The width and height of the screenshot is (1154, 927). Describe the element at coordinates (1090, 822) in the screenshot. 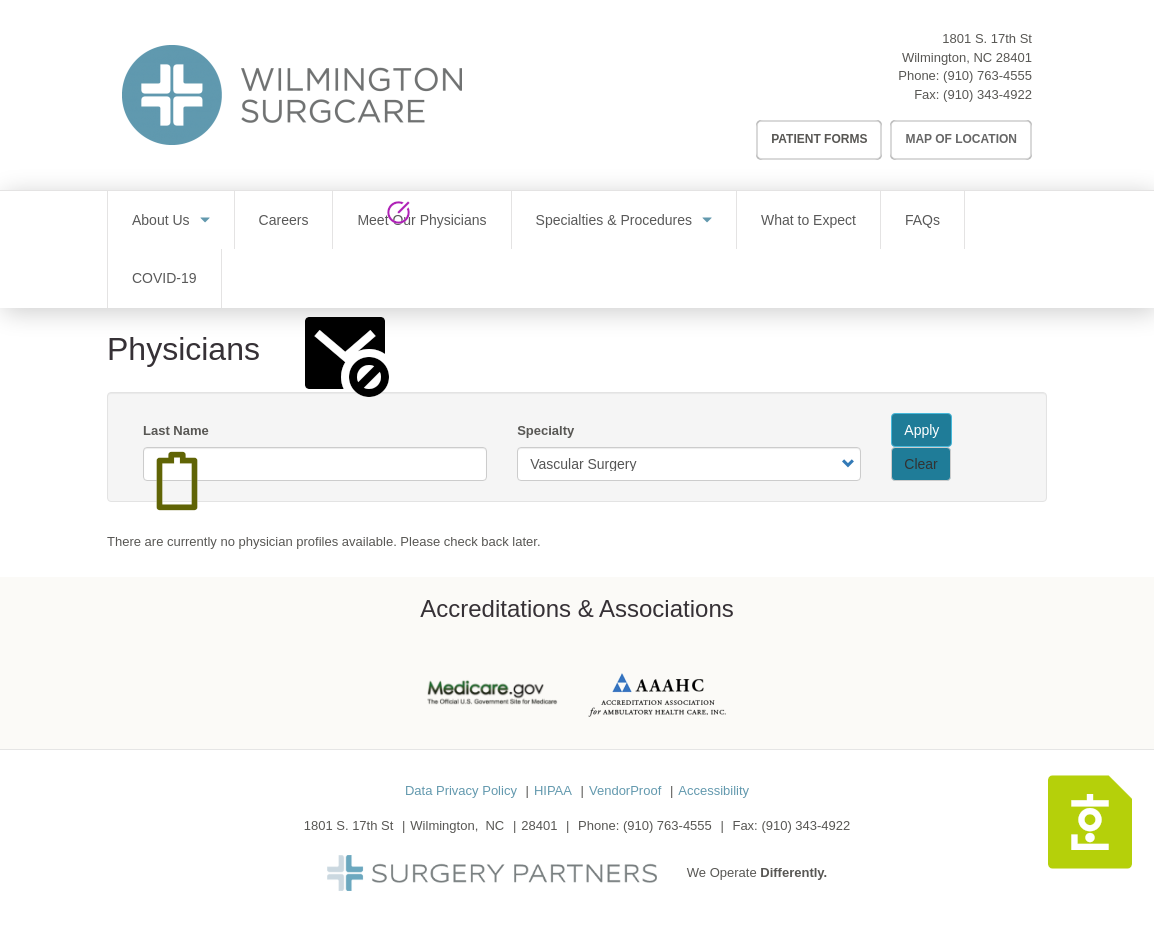

I see `open a Hangul Word Processor (.hwp) document` at that location.